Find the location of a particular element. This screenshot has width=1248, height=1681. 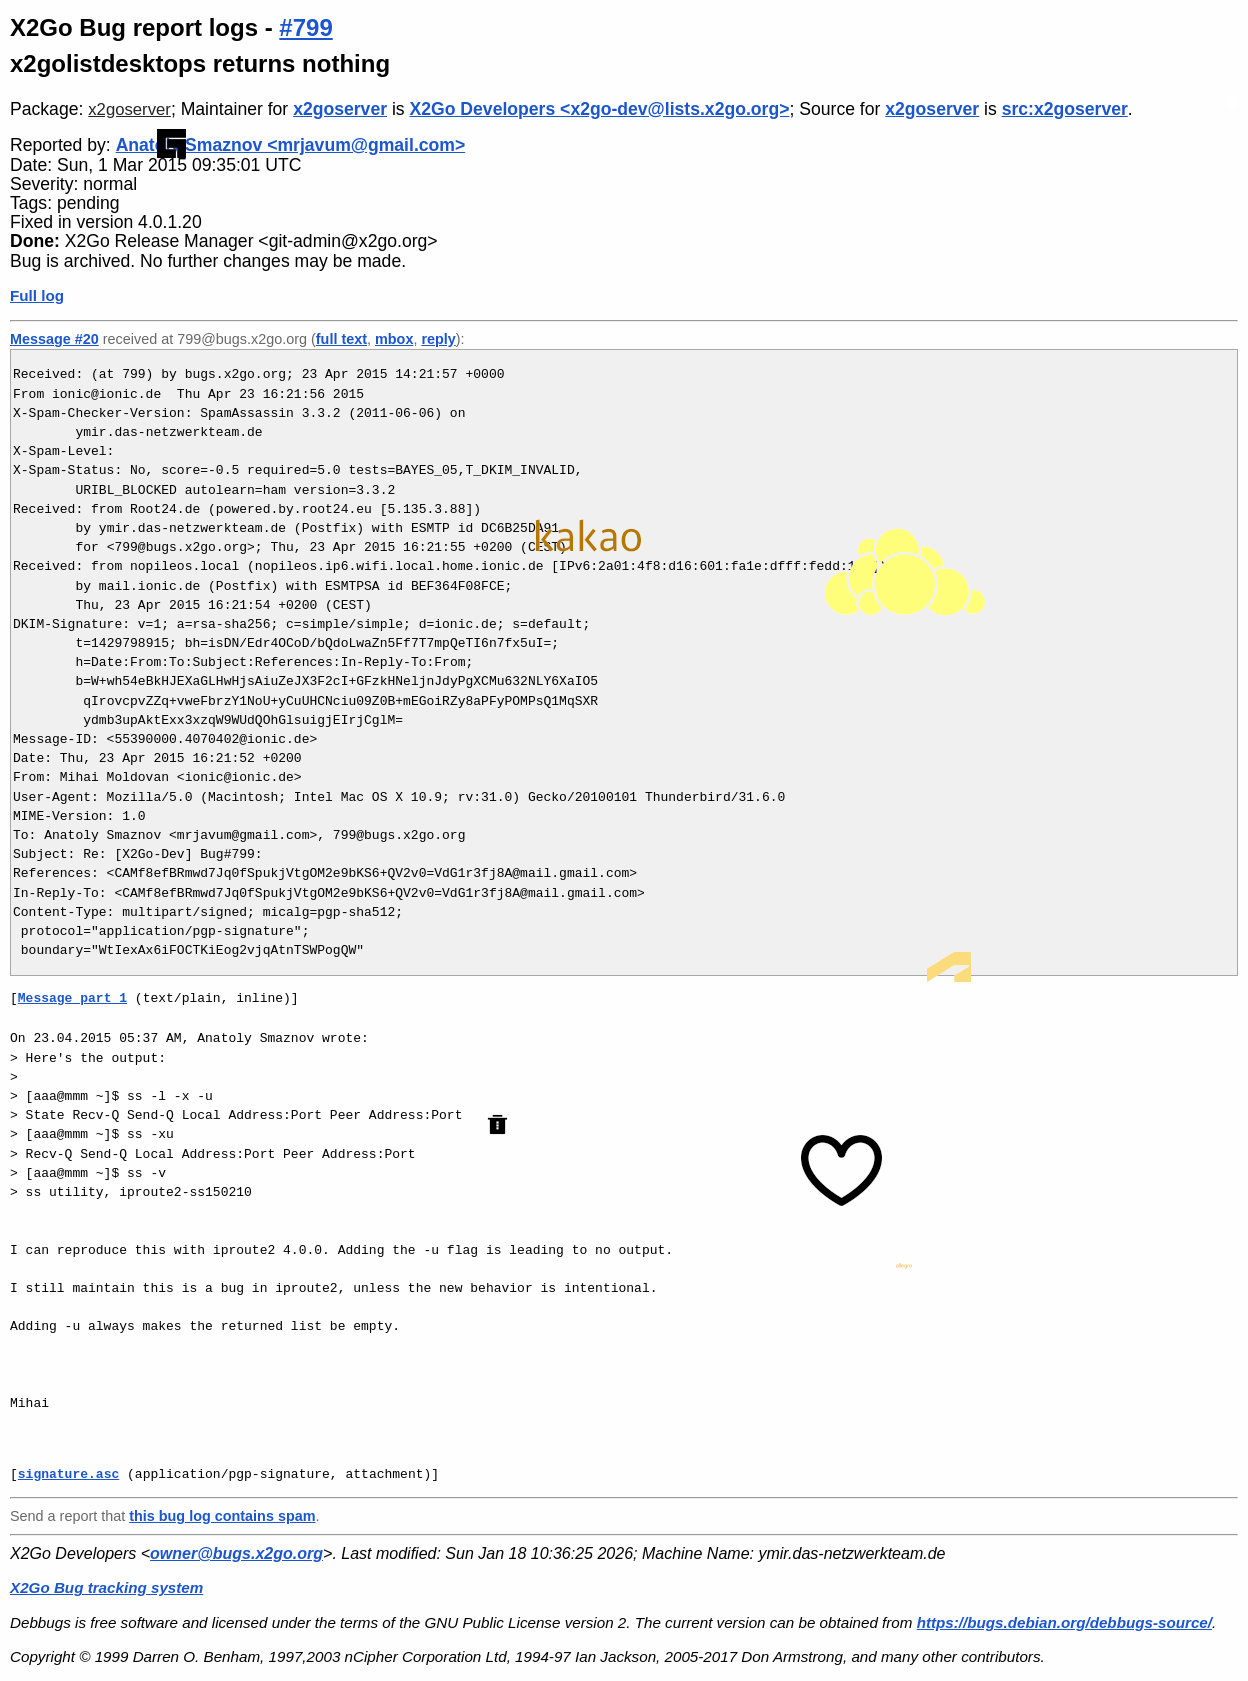

open owncloud file storage app is located at coordinates (905, 572).